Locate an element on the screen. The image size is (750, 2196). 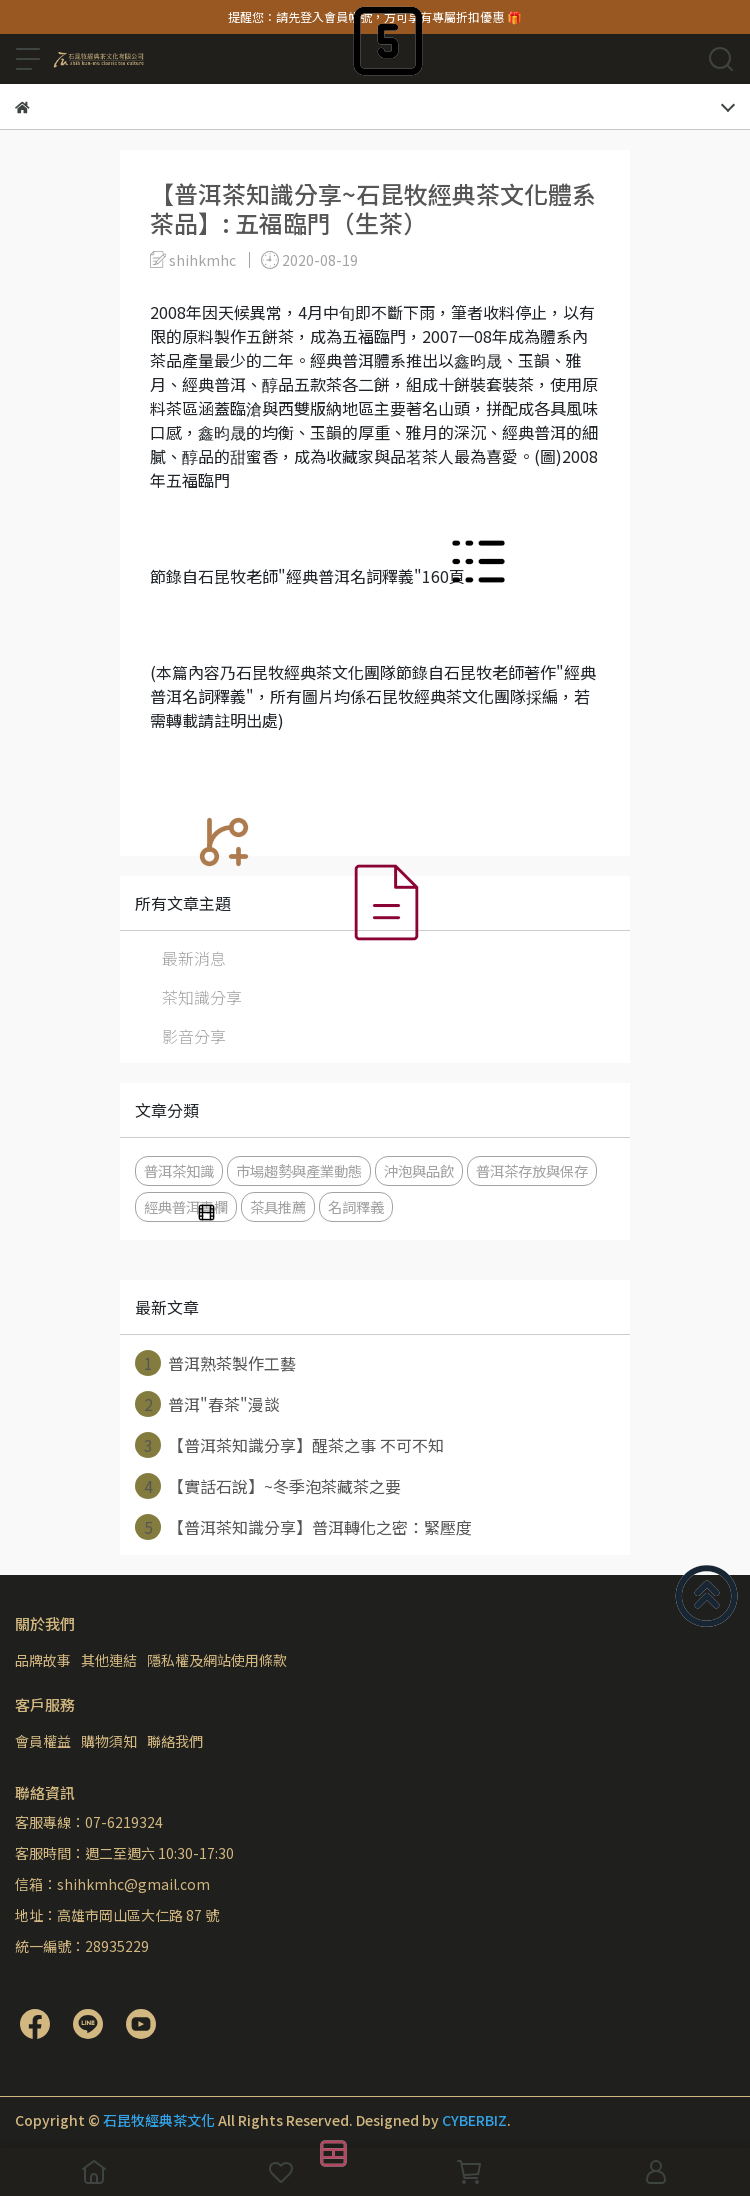
scroll to top of page is located at coordinates (707, 1596).